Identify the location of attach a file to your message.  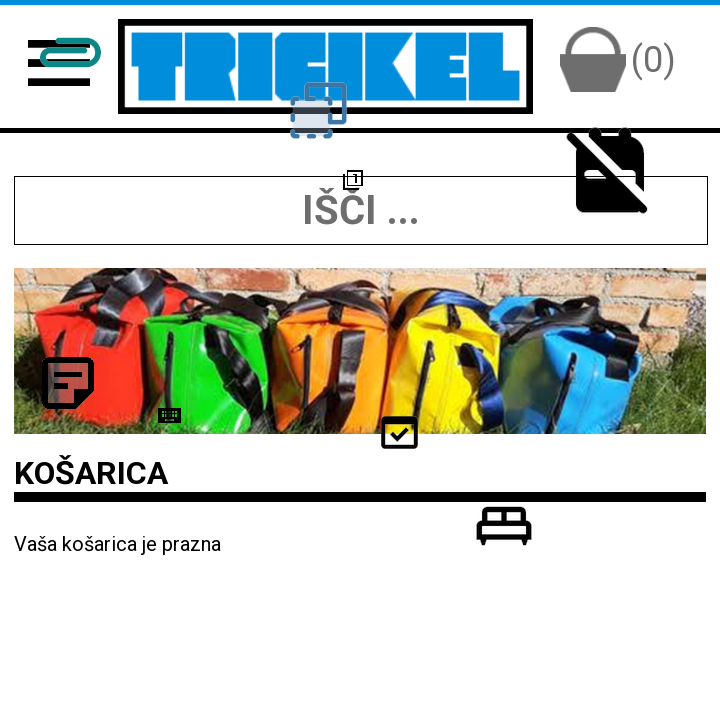
(70, 52).